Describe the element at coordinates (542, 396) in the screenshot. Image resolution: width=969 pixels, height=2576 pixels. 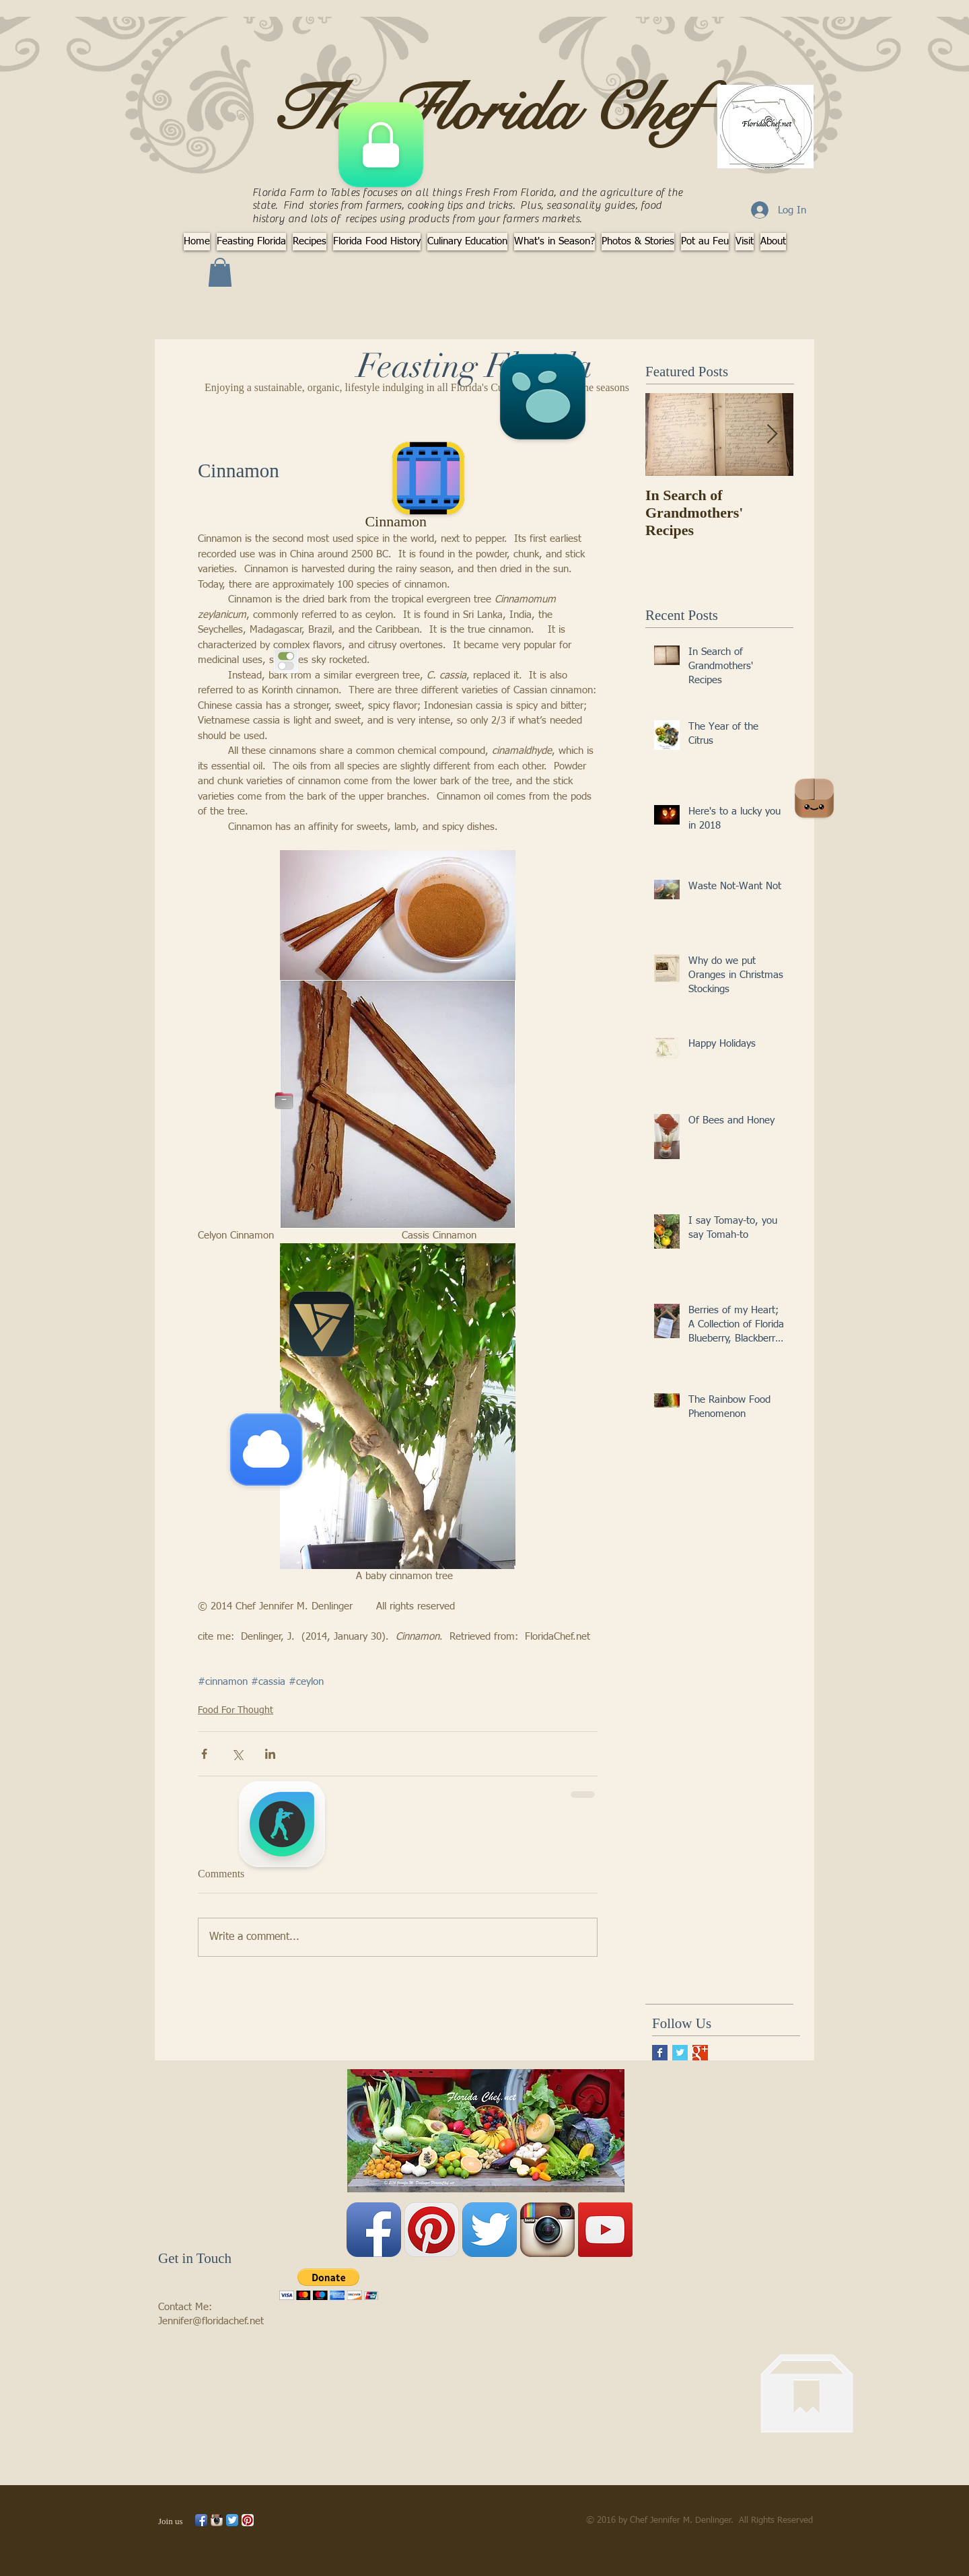
I see `open logseq app` at that location.